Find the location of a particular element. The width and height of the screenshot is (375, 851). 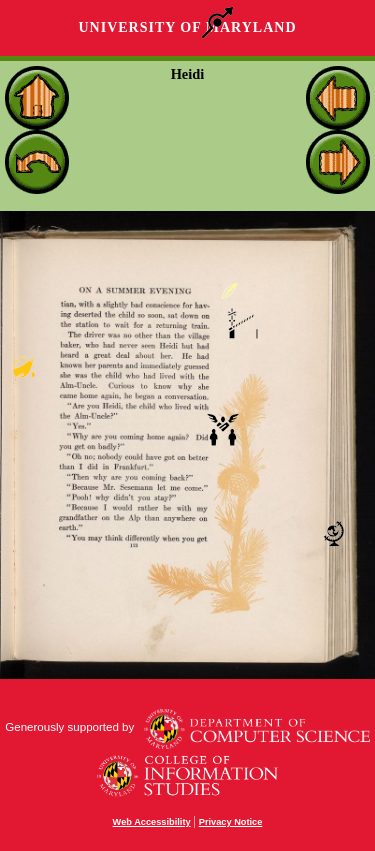

equip or use waterskin item is located at coordinates (24, 367).